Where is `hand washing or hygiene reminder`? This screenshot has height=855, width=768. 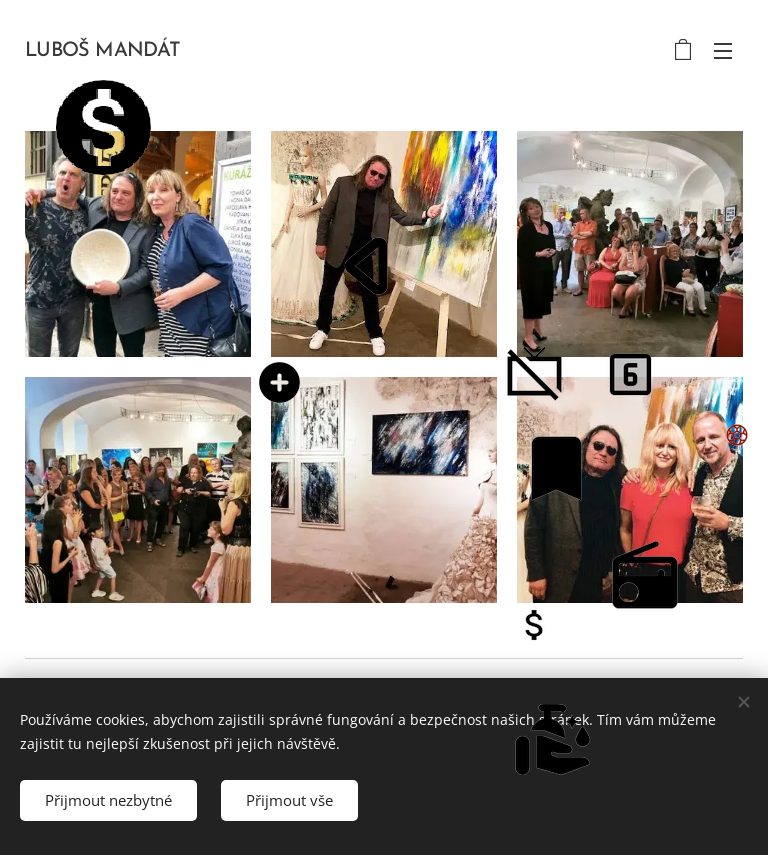
hand washing or hygiene reminder is located at coordinates (554, 739).